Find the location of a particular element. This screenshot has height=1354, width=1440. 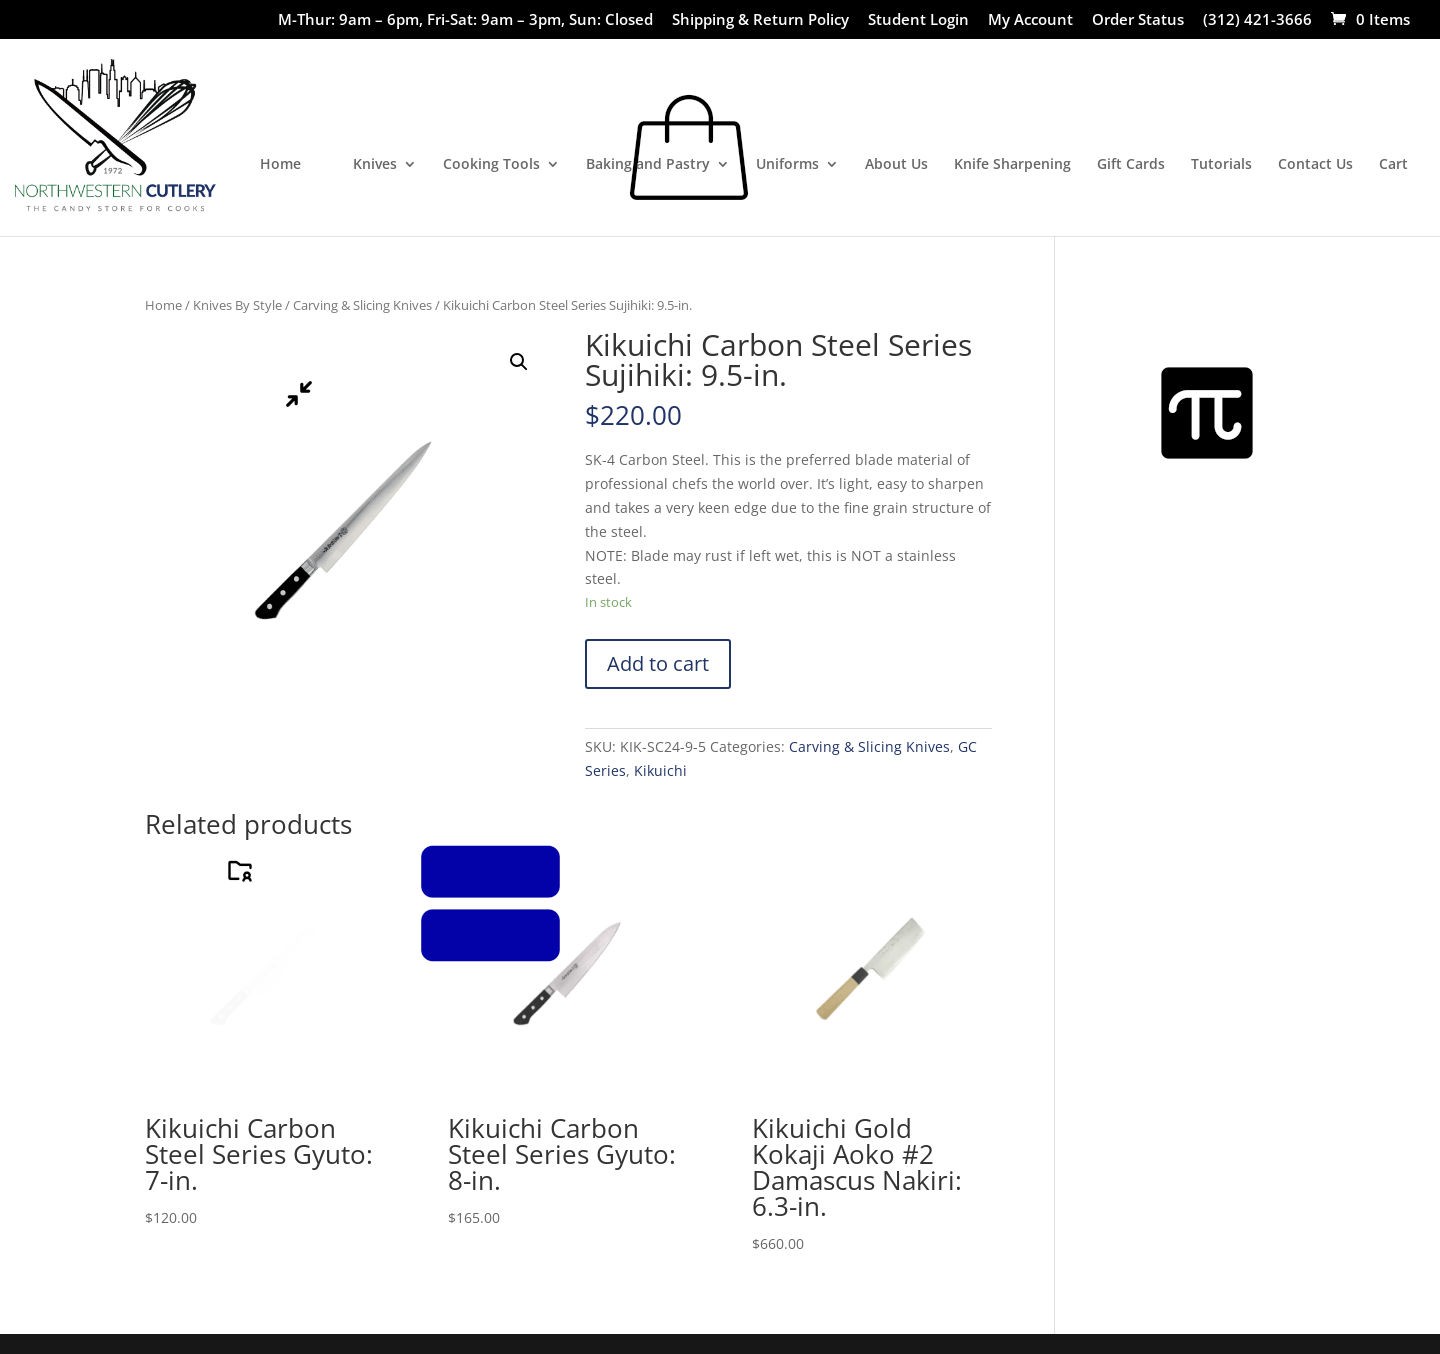

access user files or personal folder is located at coordinates (240, 870).